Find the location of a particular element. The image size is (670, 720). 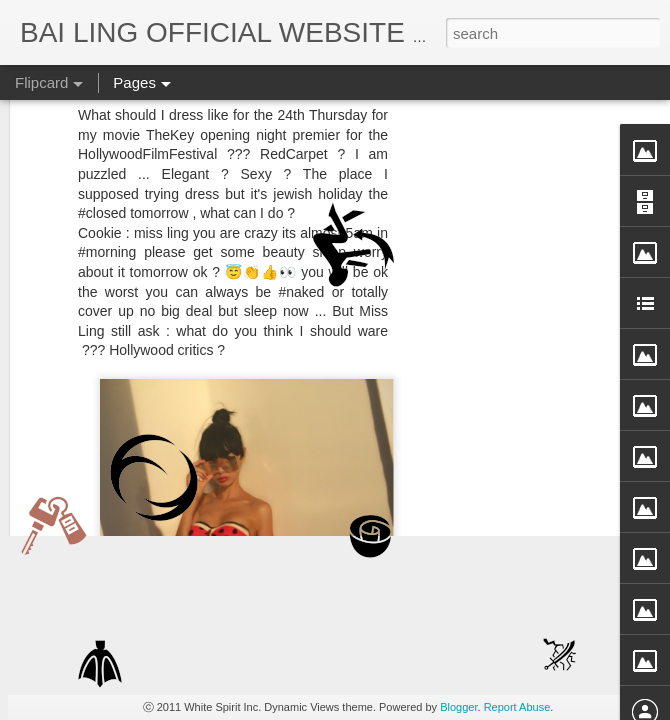

indicates acrobatic or gymnastic skill ability is located at coordinates (353, 244).